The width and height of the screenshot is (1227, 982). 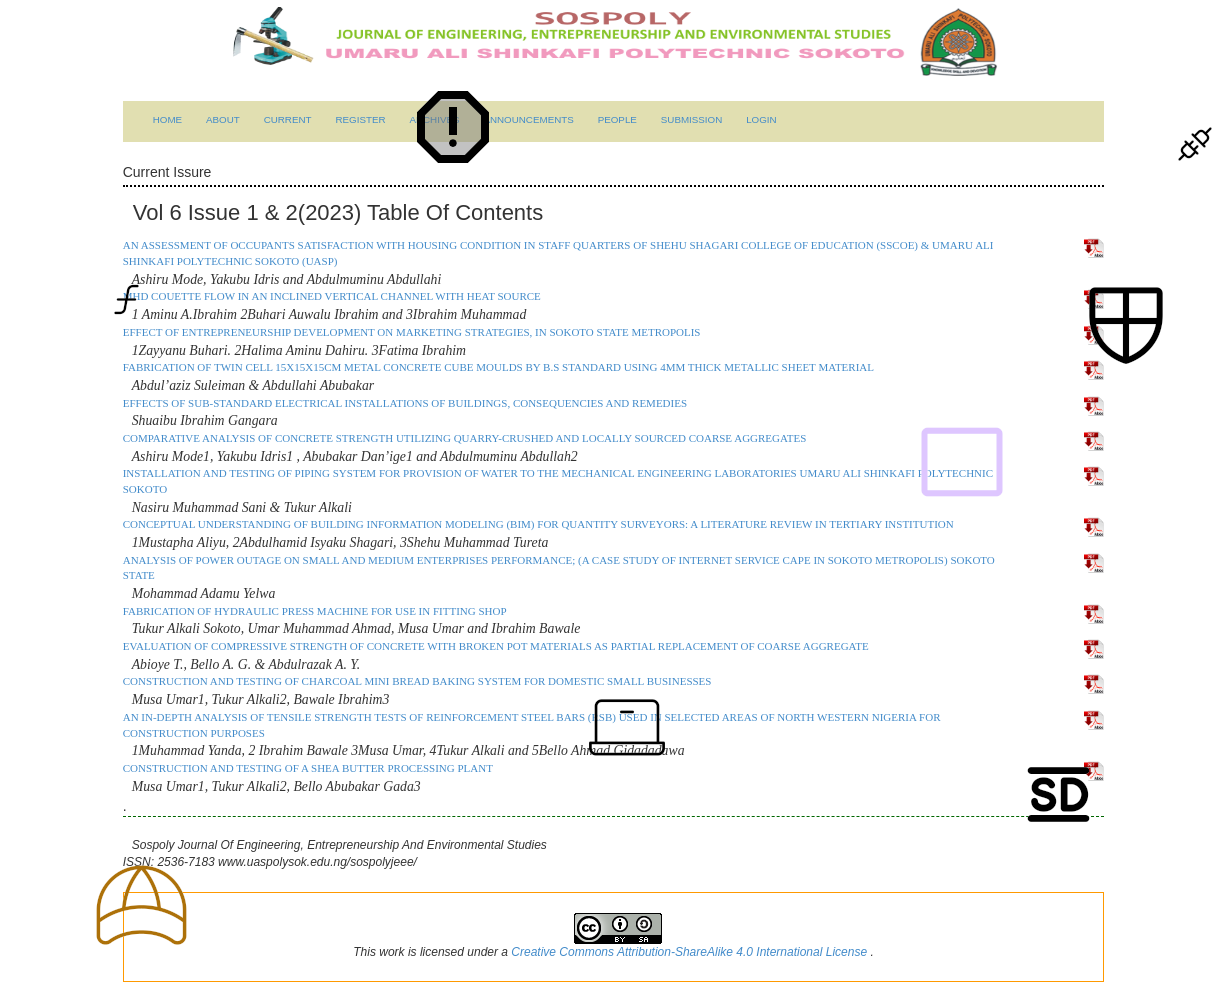 I want to click on represents a container or frame element, so click(x=962, y=462).